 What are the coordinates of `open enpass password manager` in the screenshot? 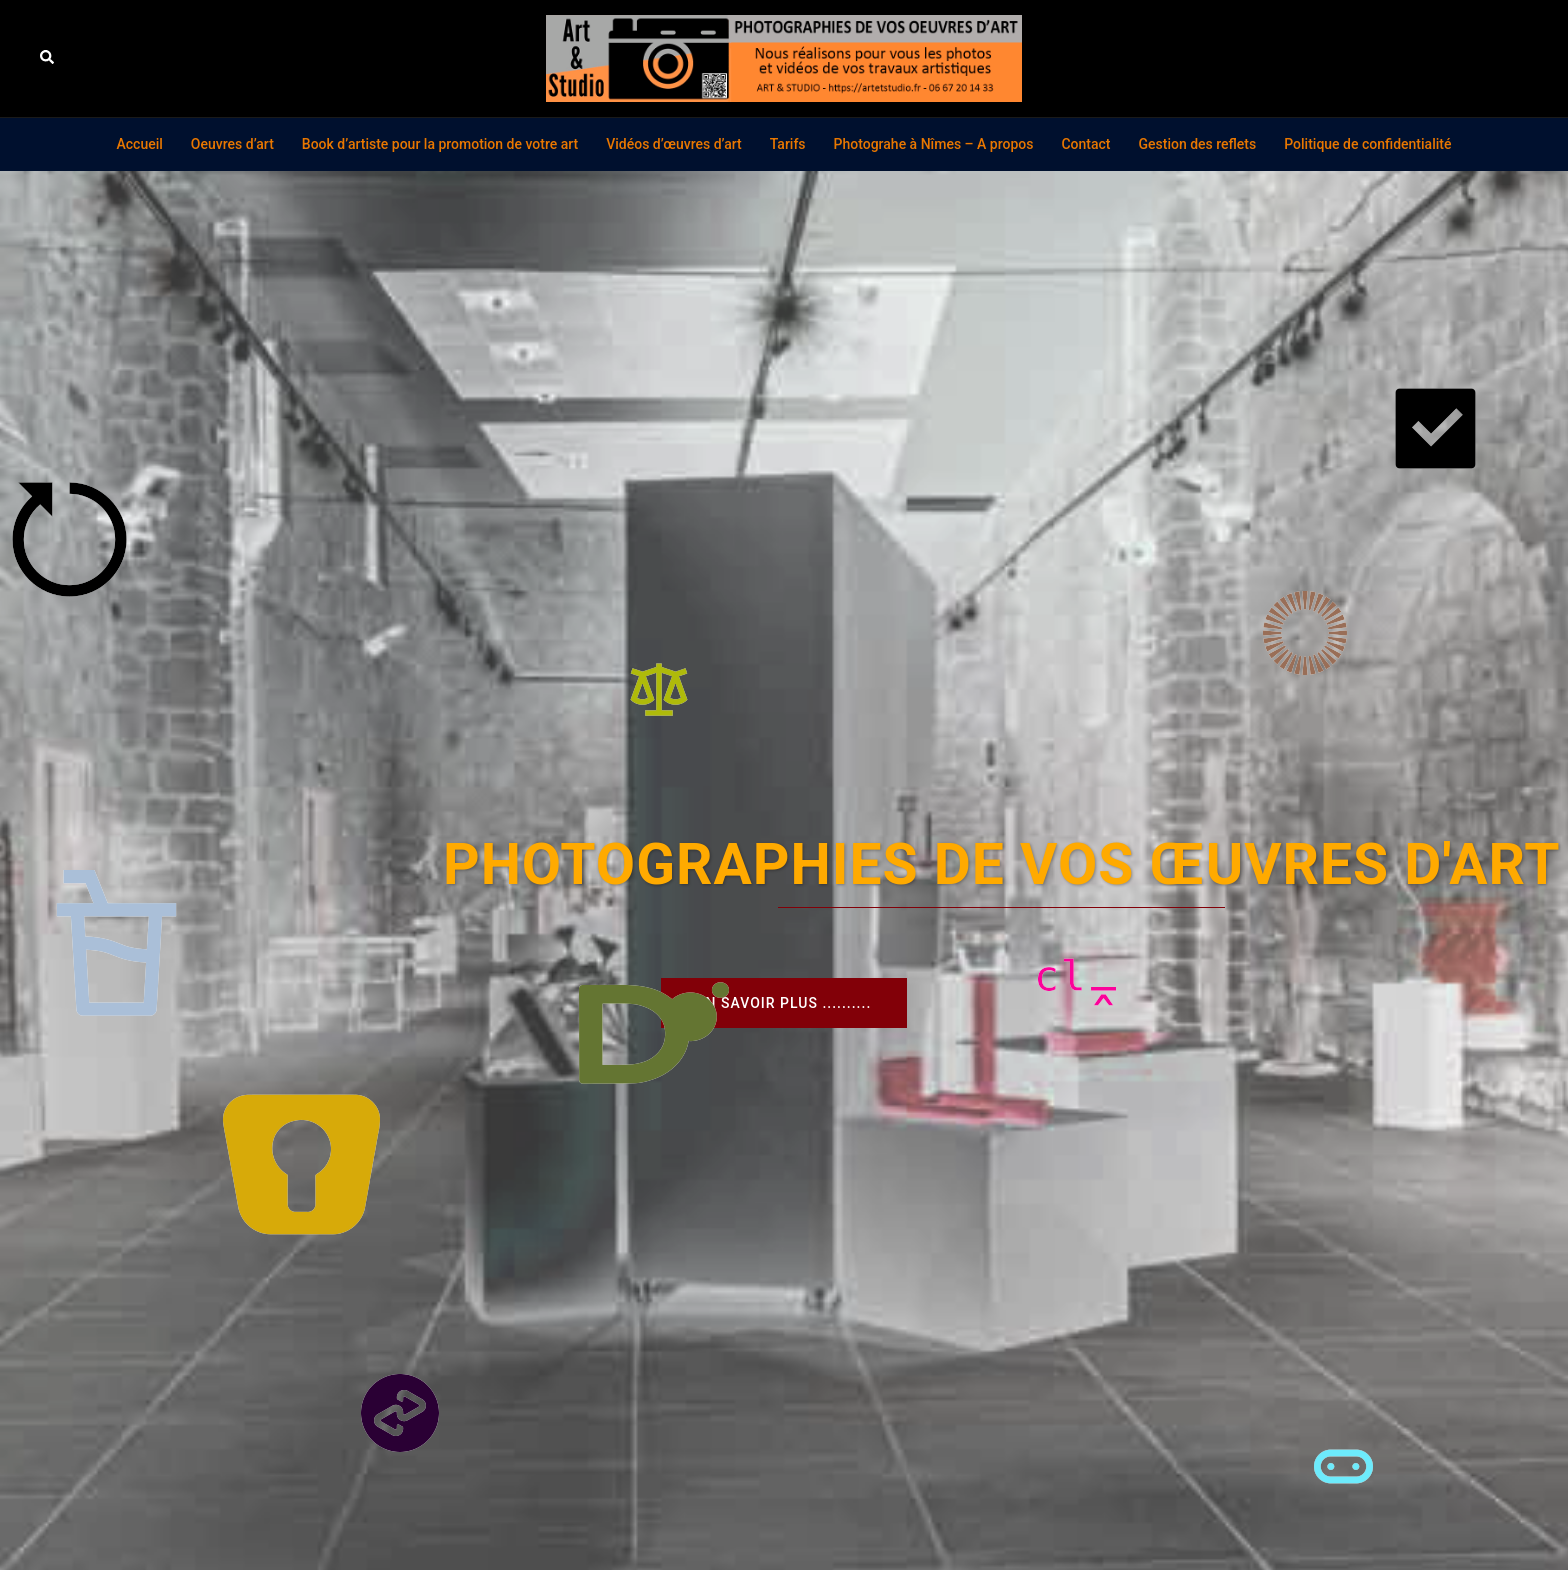 It's located at (301, 1164).